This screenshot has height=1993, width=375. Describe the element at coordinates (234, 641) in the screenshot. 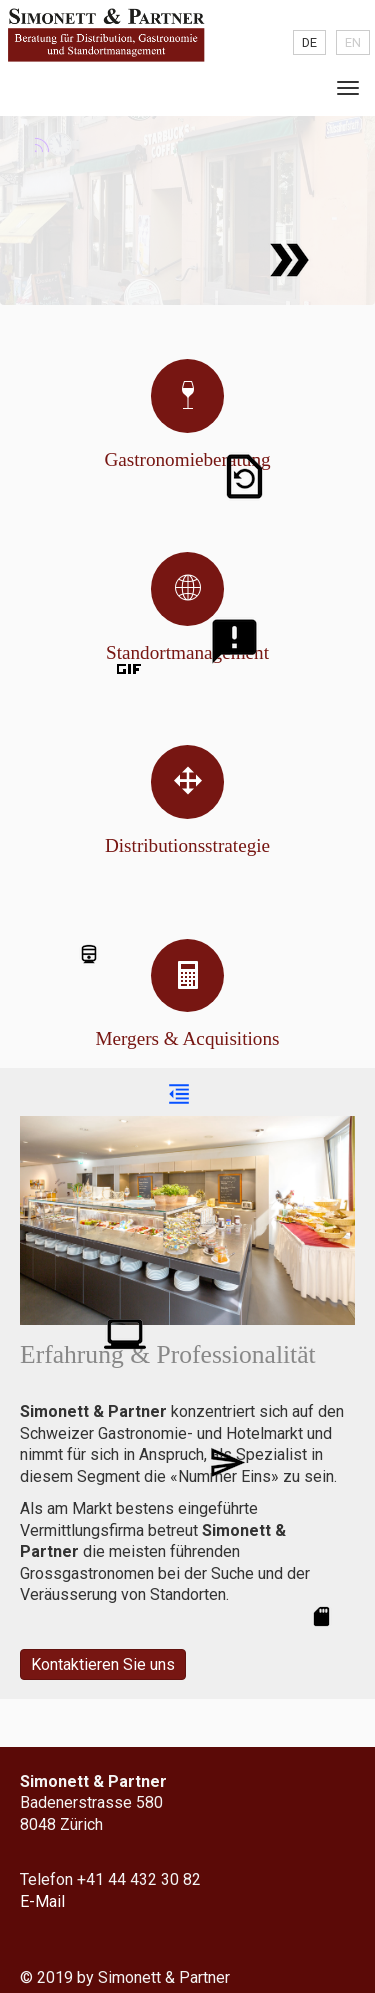

I see `view announcements or alerts` at that location.